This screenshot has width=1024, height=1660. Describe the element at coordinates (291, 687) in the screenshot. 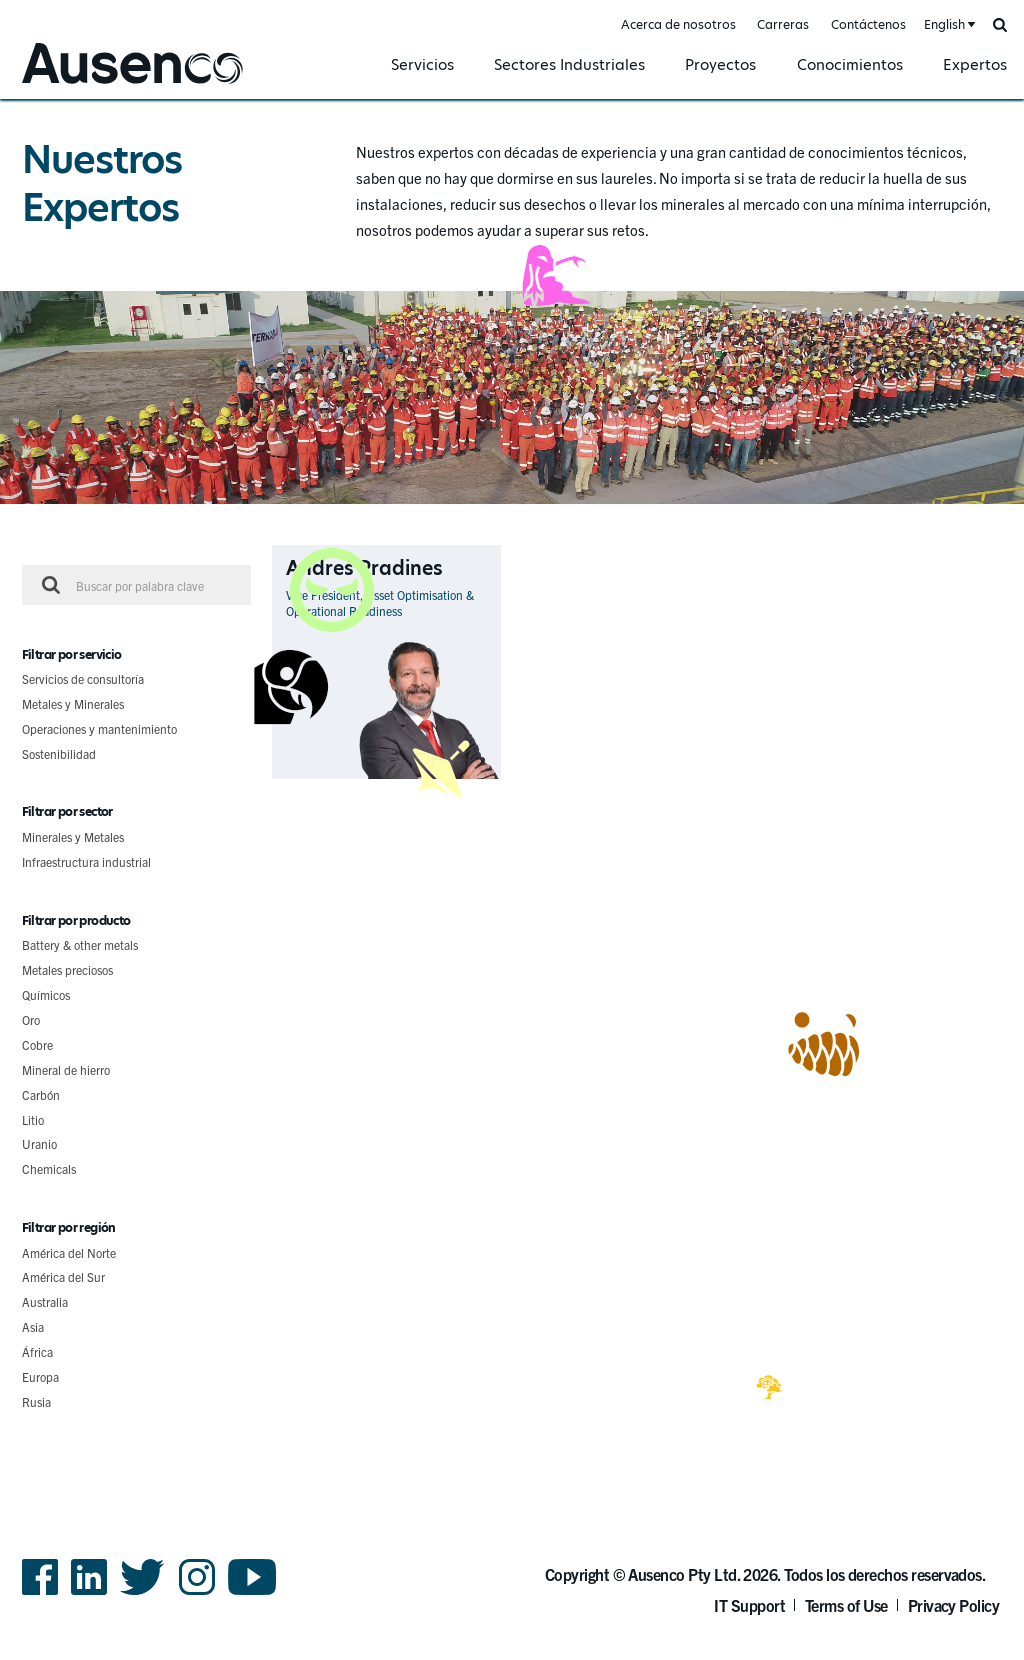

I see `select parrot as your avatar or character` at that location.